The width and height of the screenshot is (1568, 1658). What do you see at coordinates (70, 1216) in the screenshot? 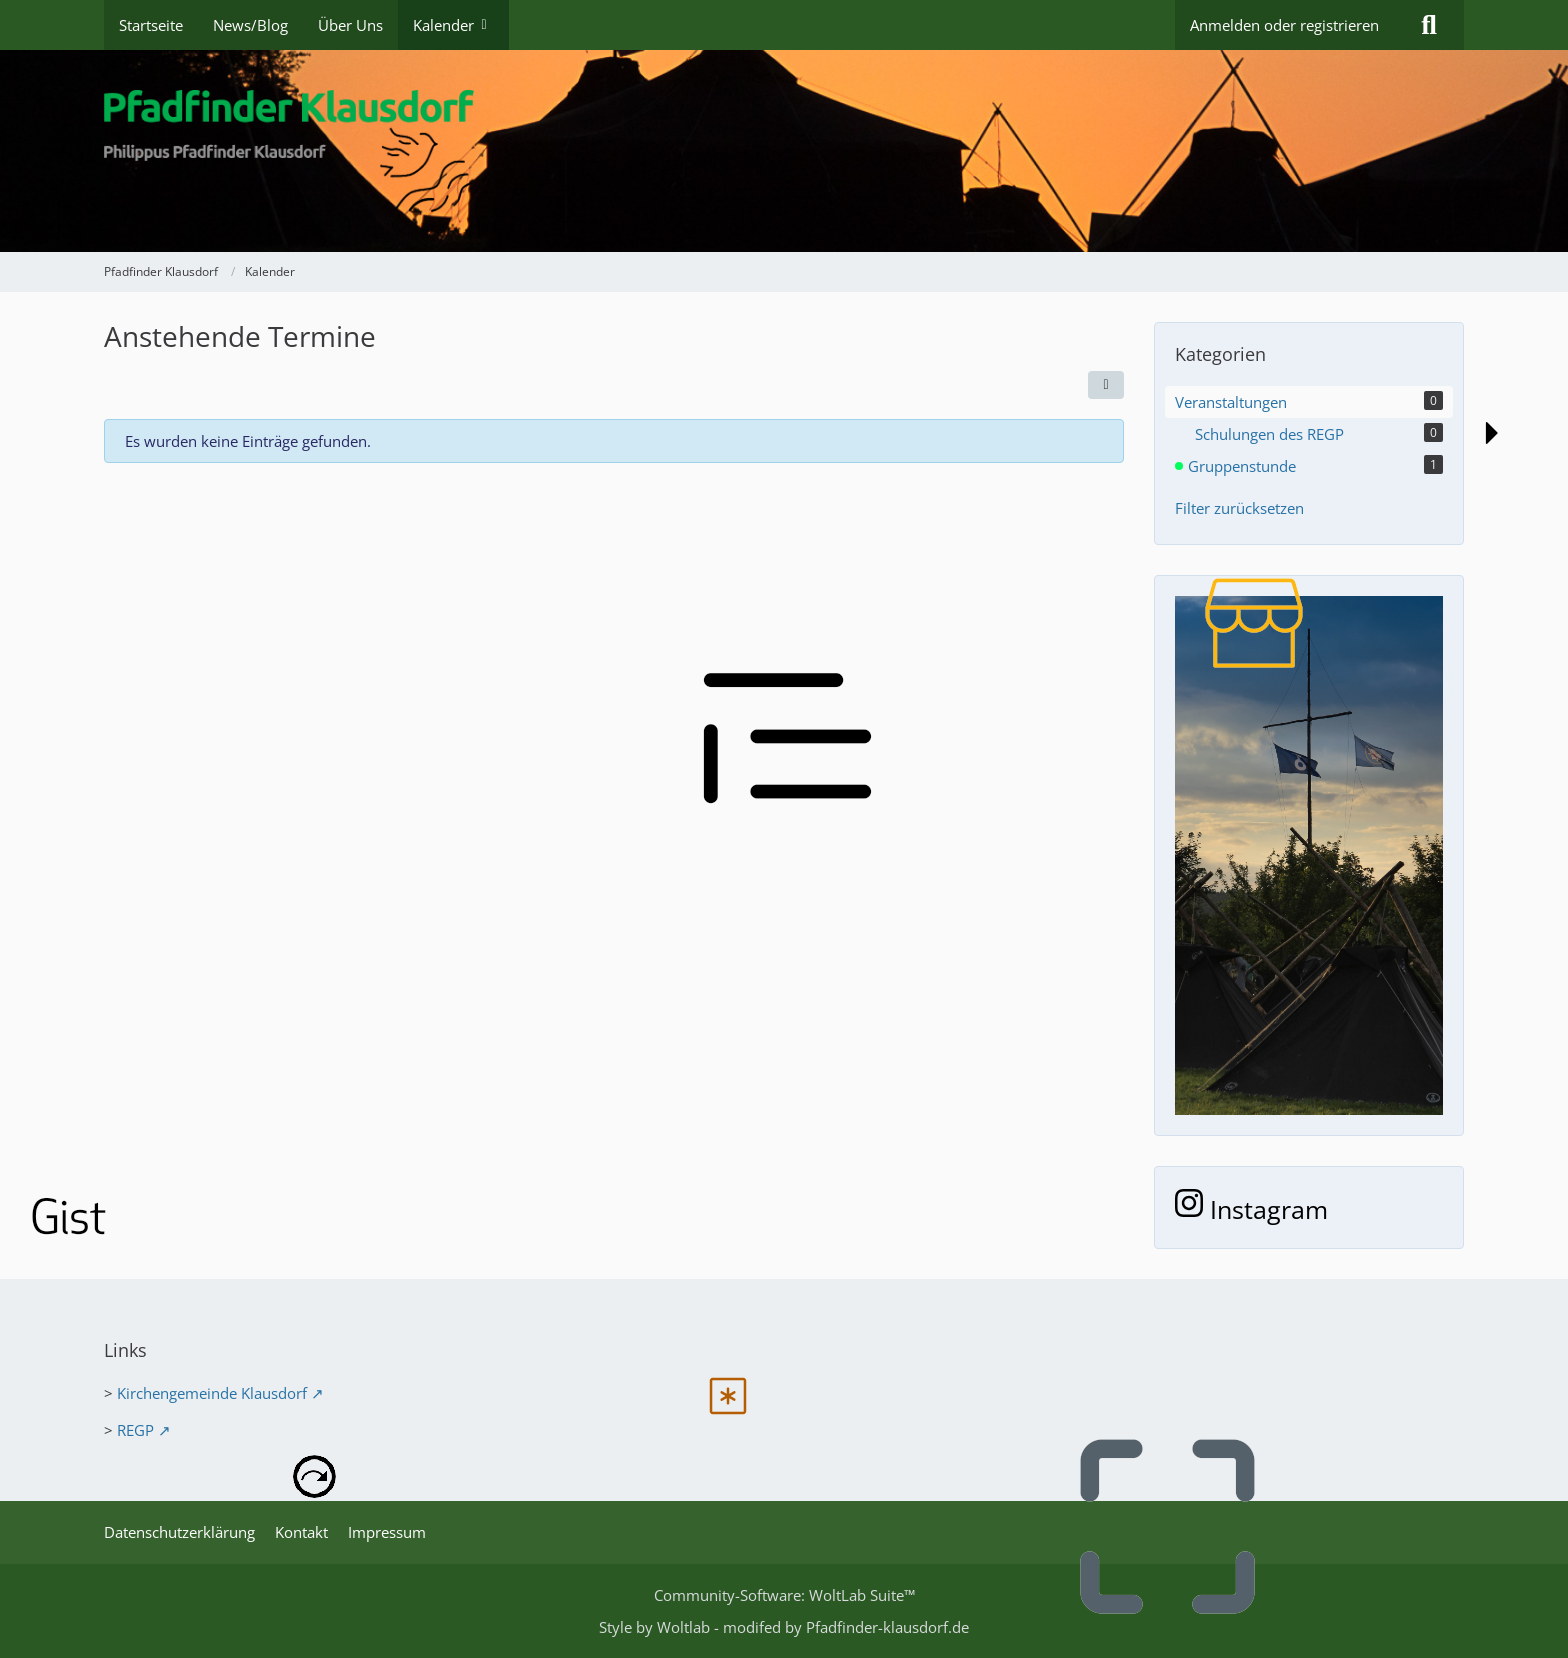
I see `open github gist to share code snippets` at bounding box center [70, 1216].